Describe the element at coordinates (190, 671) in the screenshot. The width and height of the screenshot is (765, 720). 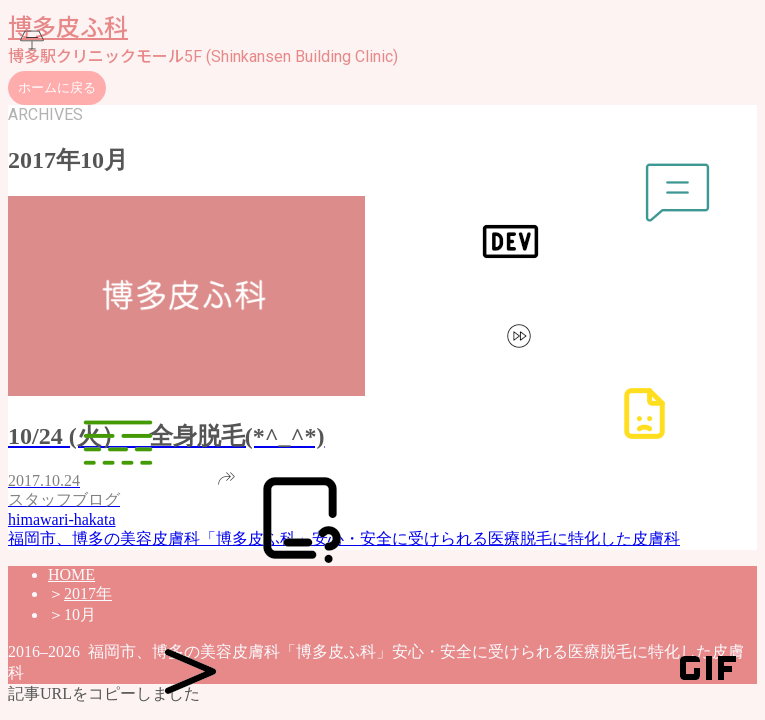
I see `navigate to the next item or page` at that location.